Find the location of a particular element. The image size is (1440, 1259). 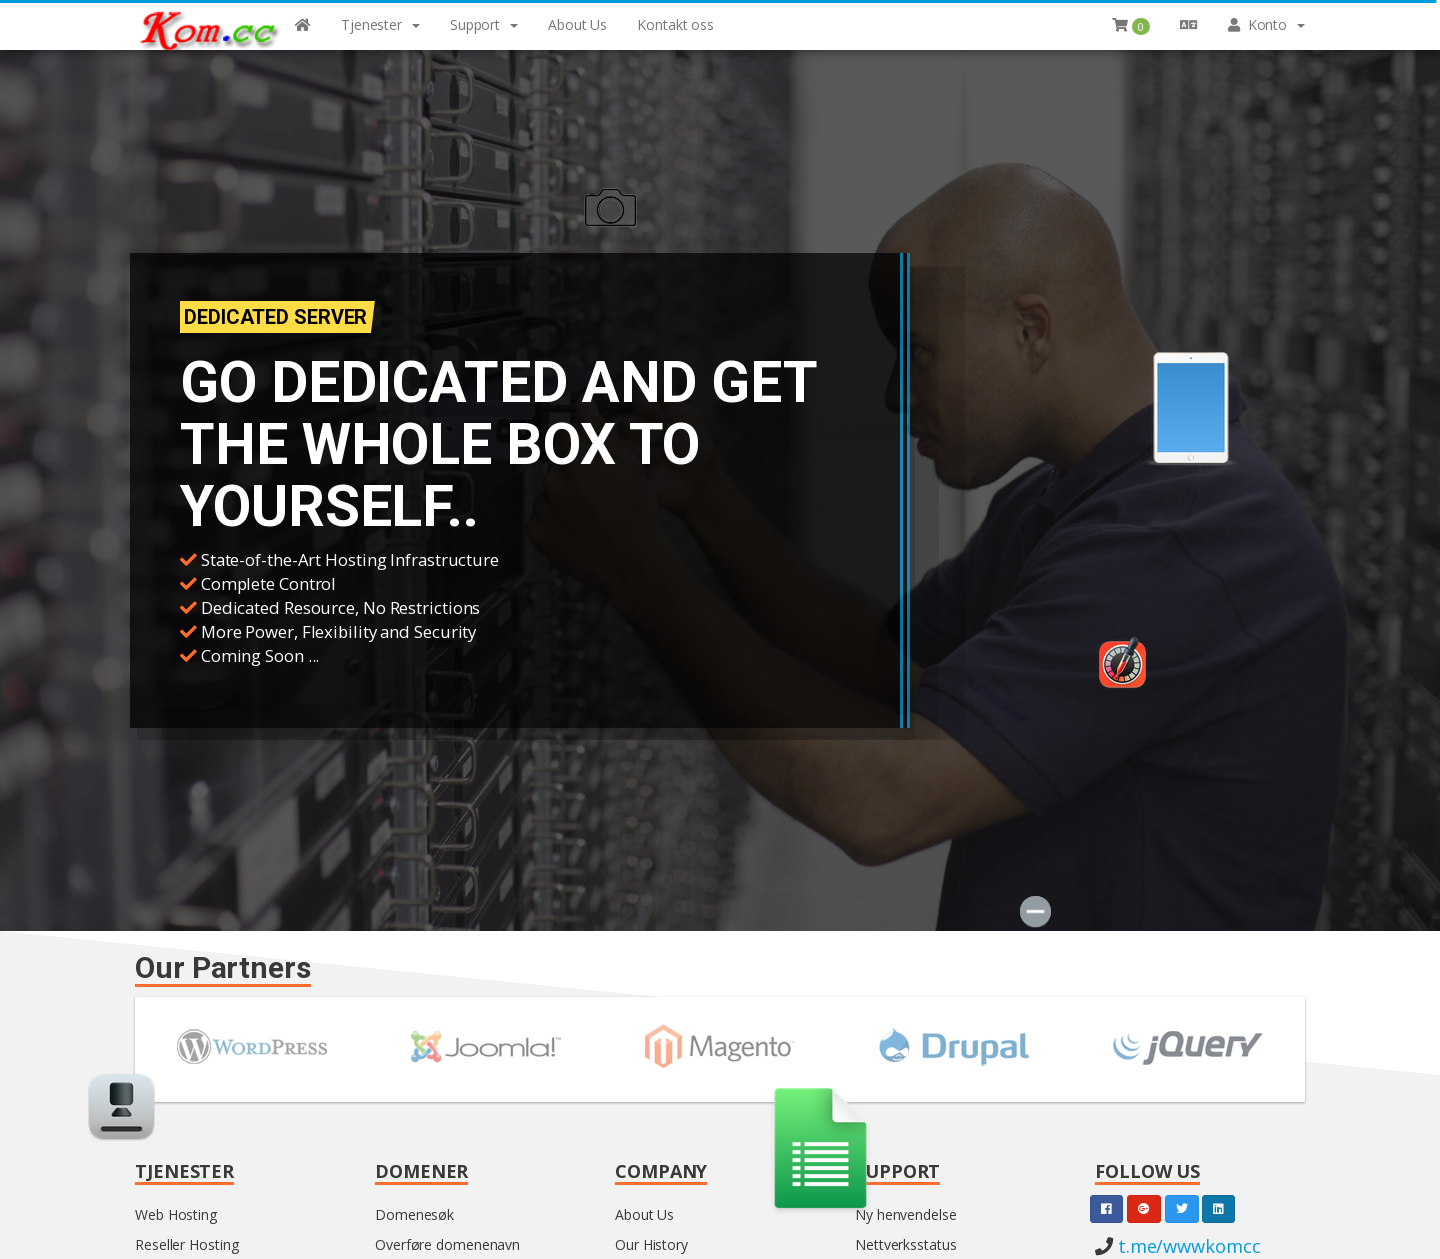

access your pictures folder in the sidebar is located at coordinates (610, 207).